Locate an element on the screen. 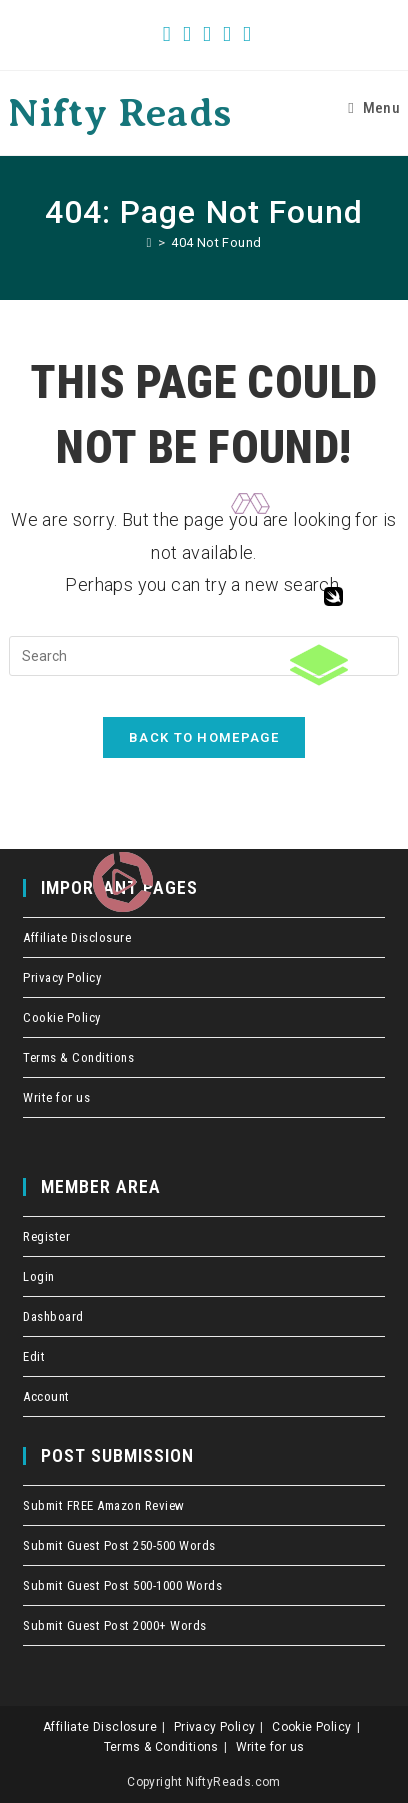 This screenshot has width=408, height=1803. Swift programming language logo is located at coordinates (333, 596).